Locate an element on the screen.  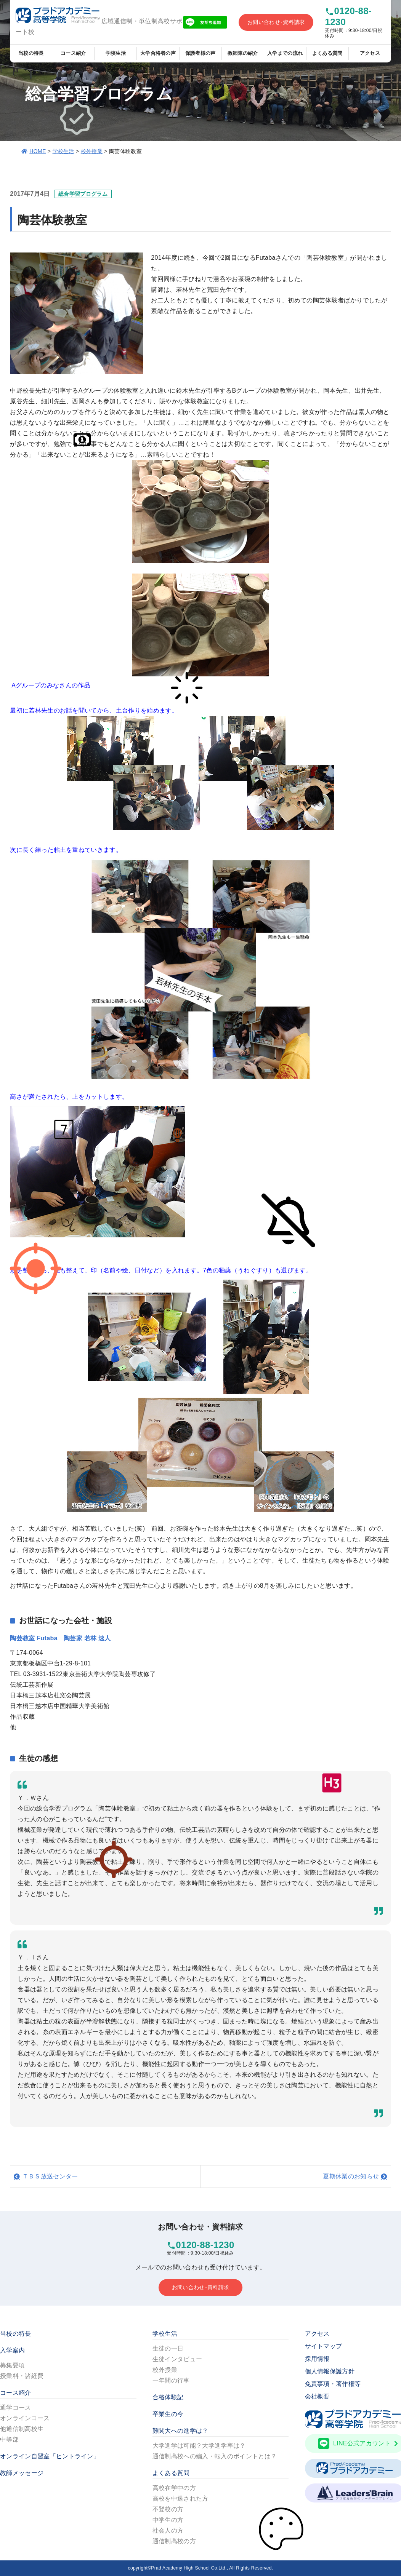
indicates item number seven in a list or sequence is located at coordinates (64, 1129).